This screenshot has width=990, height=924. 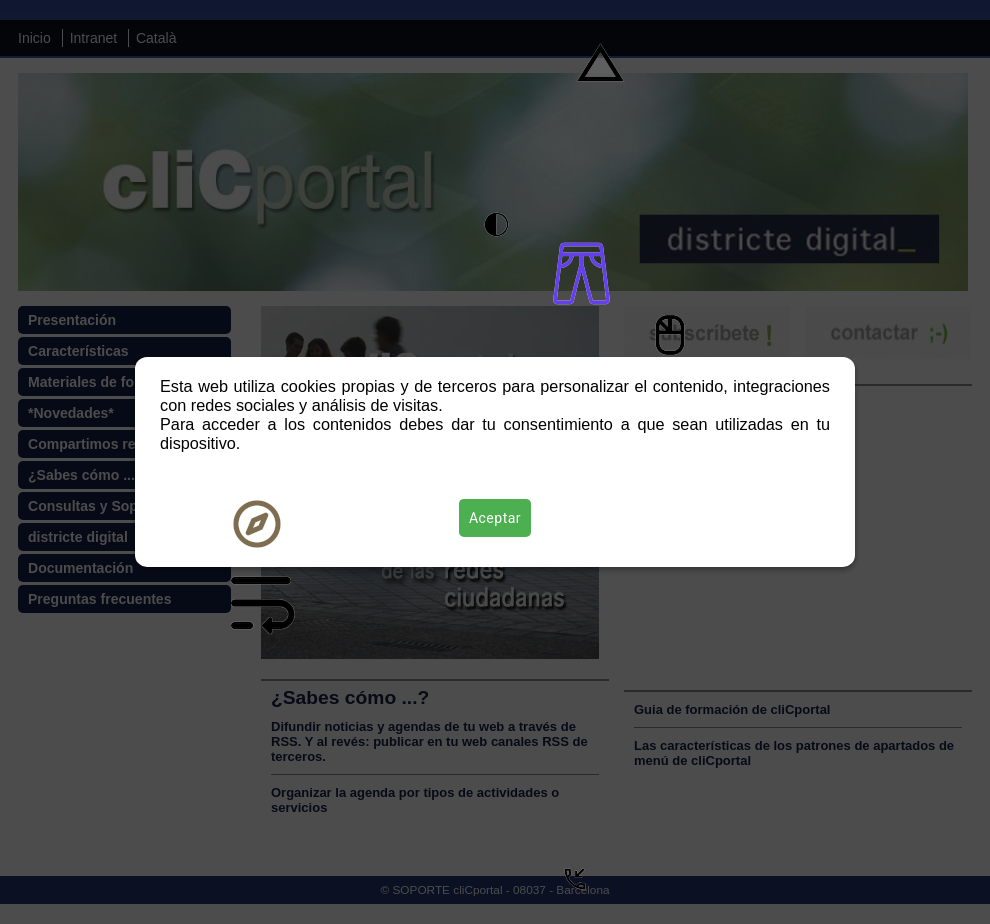 I want to click on browse pants or bottoms category, so click(x=581, y=273).